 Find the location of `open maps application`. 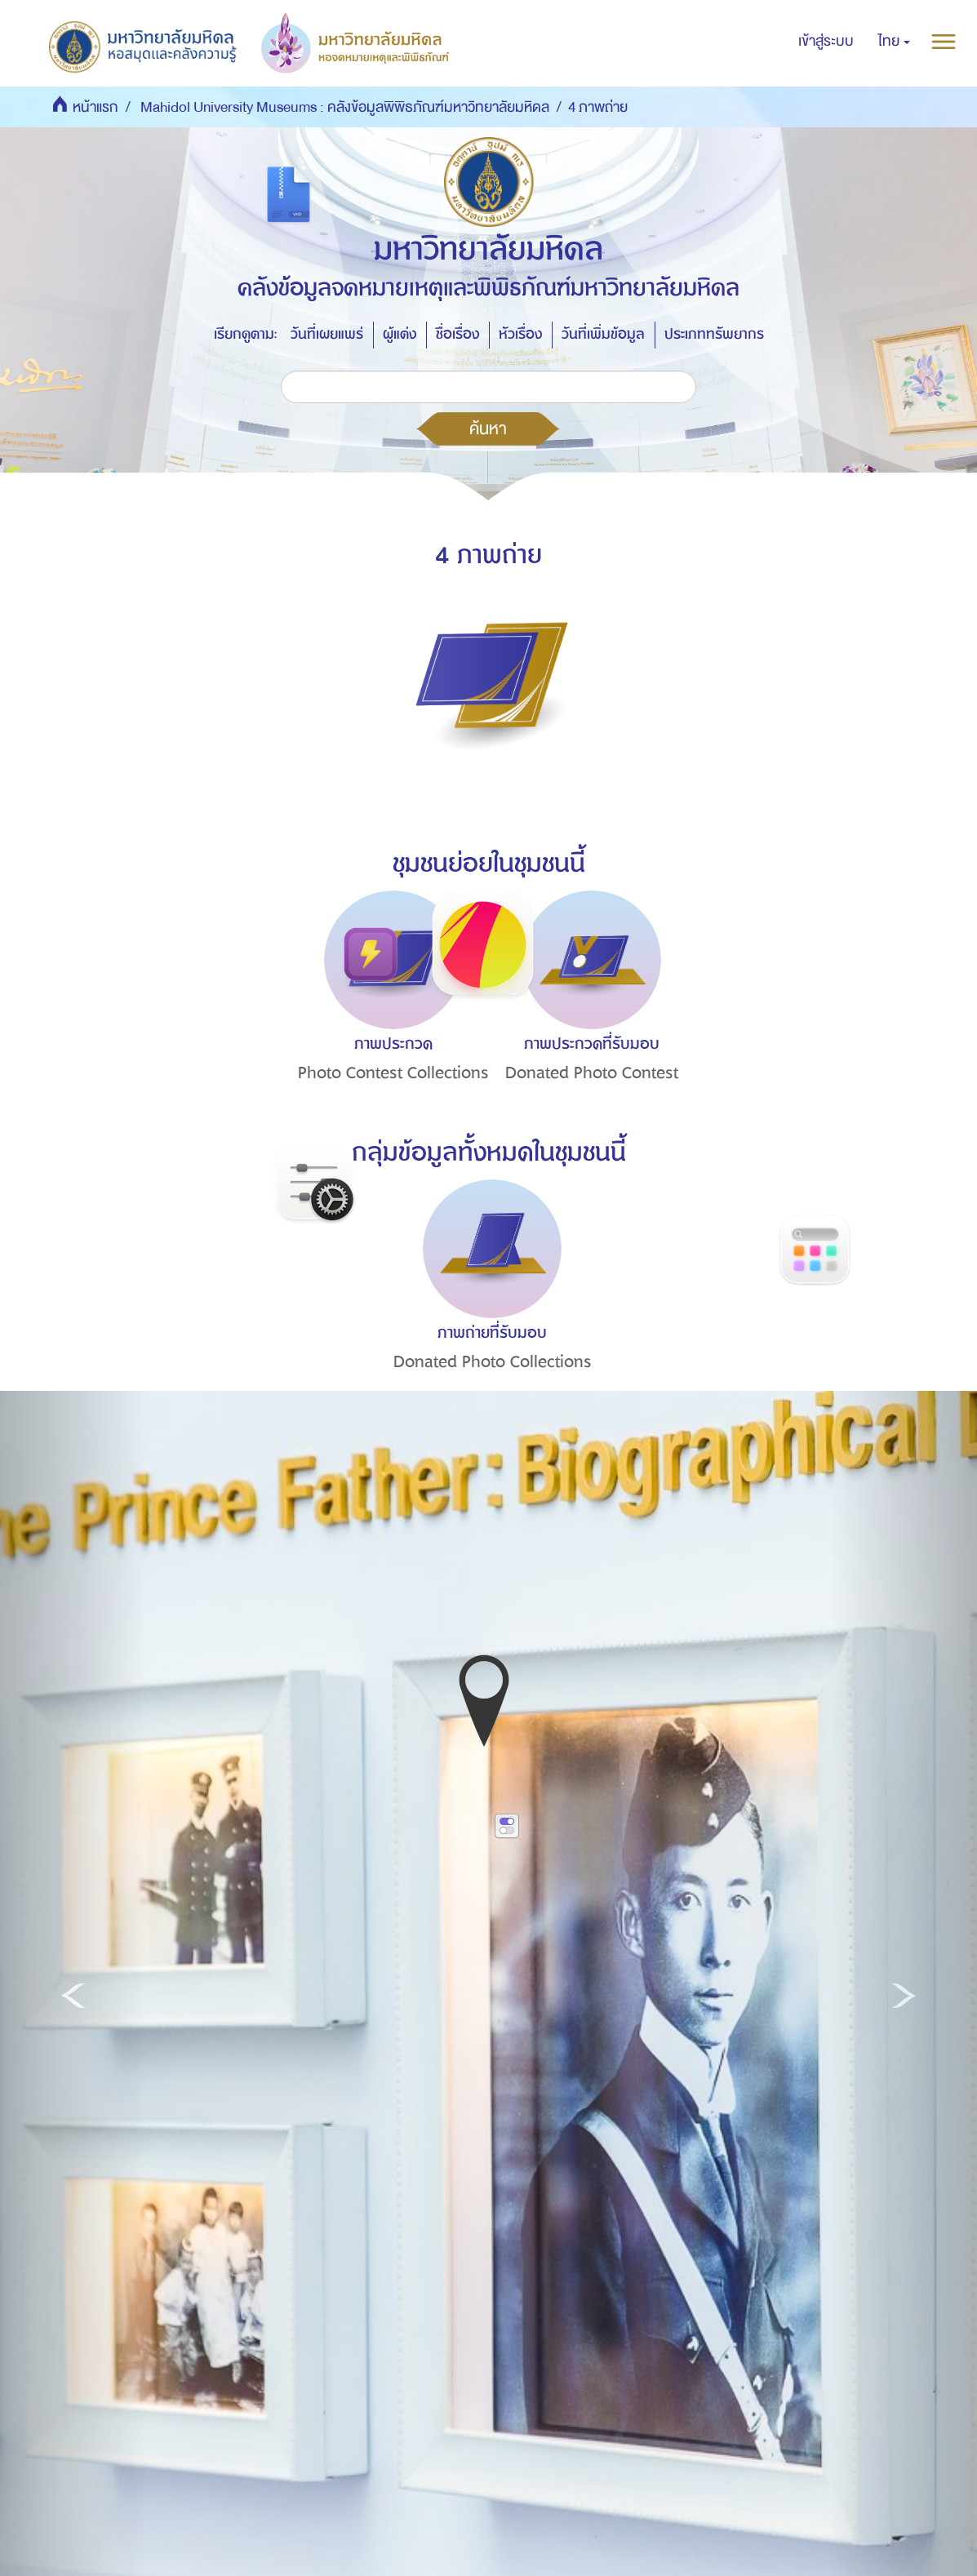

open maps application is located at coordinates (484, 1699).